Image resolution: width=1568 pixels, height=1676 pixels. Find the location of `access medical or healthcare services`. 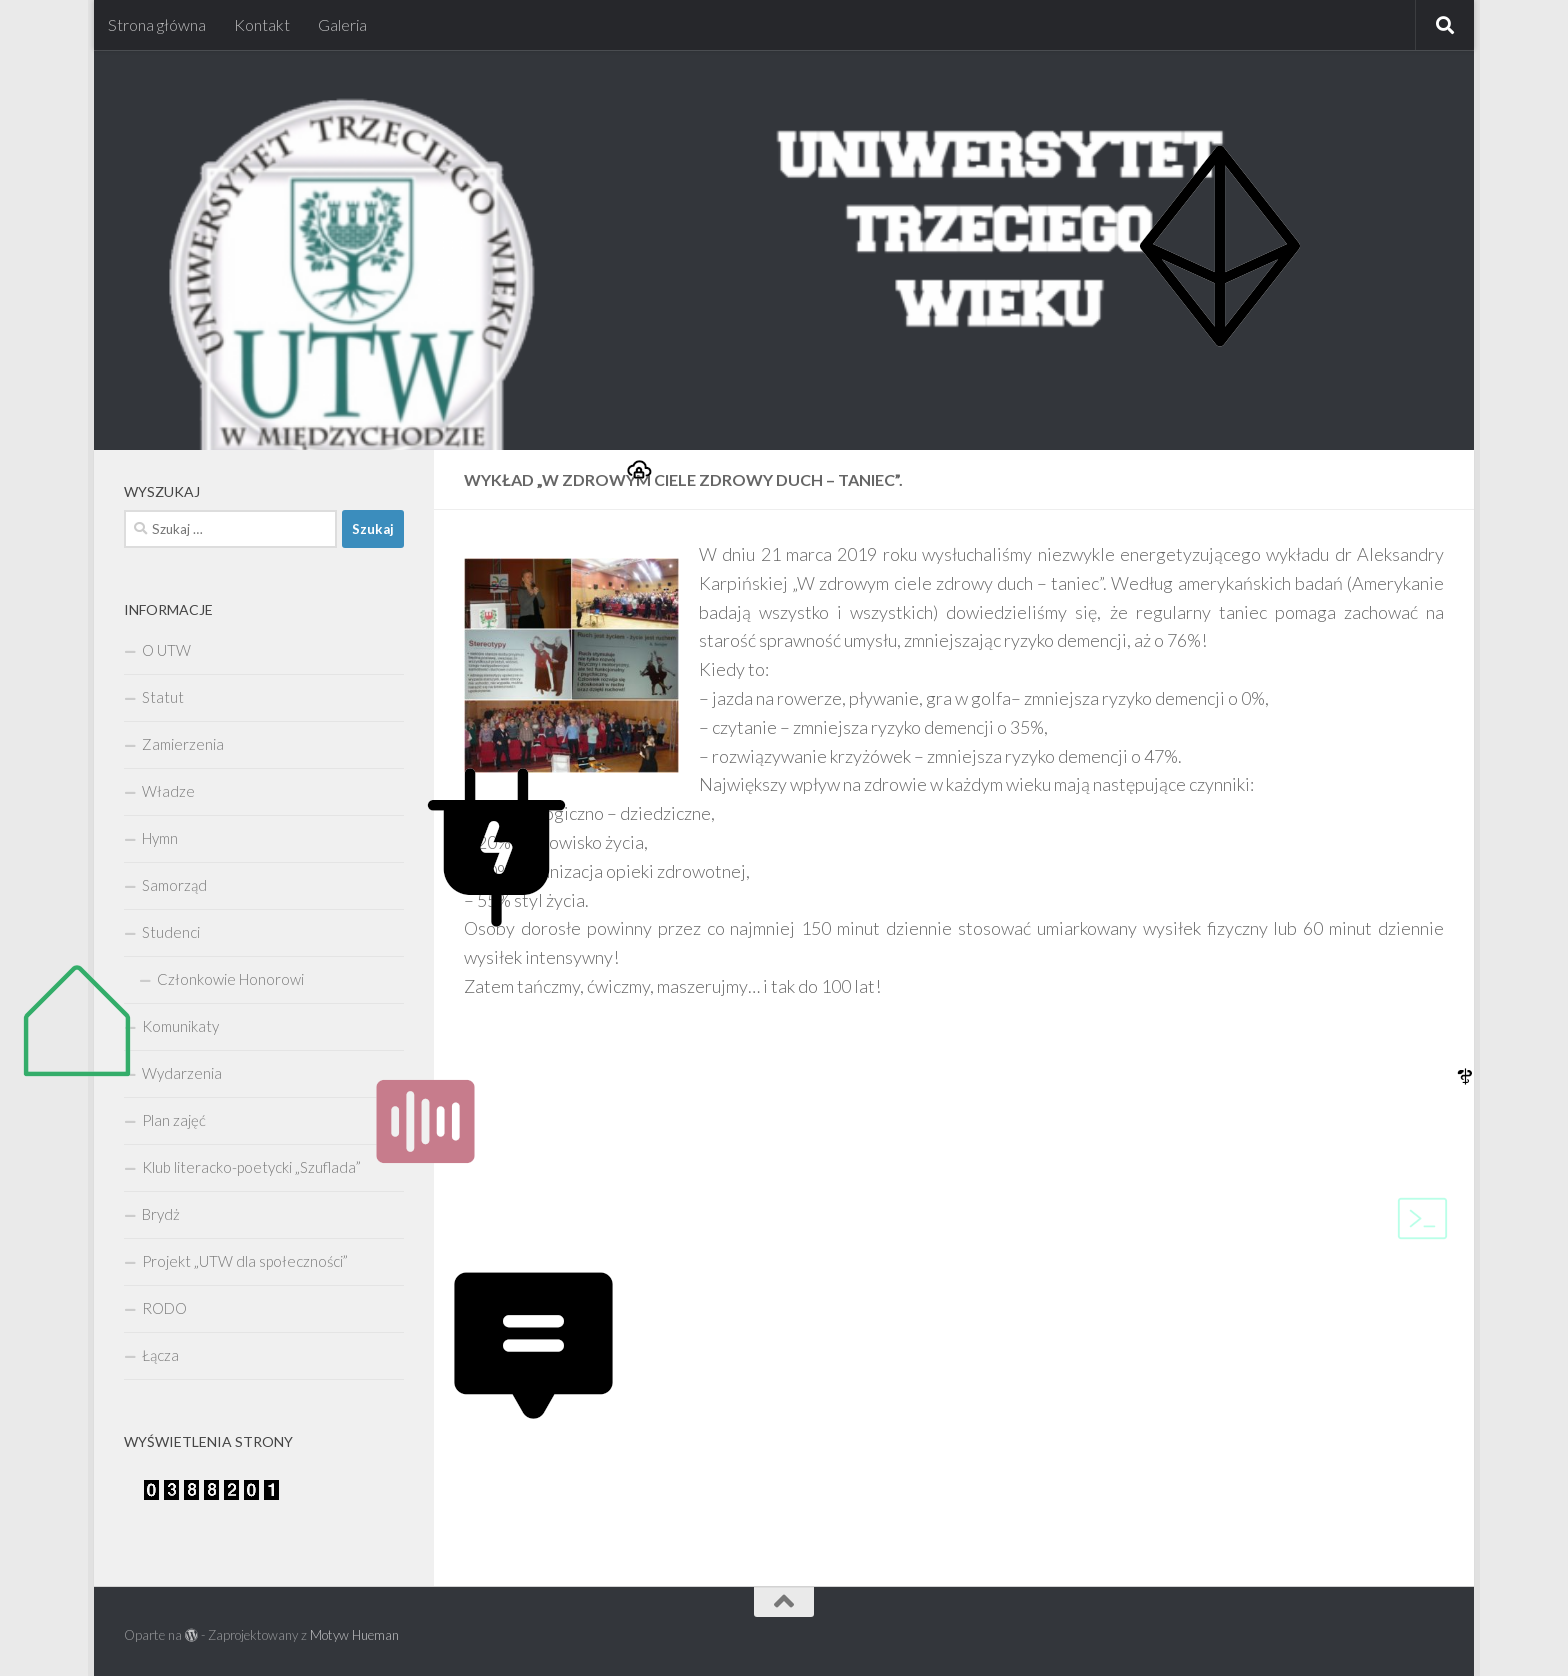

access medical or healthcare services is located at coordinates (1465, 1076).